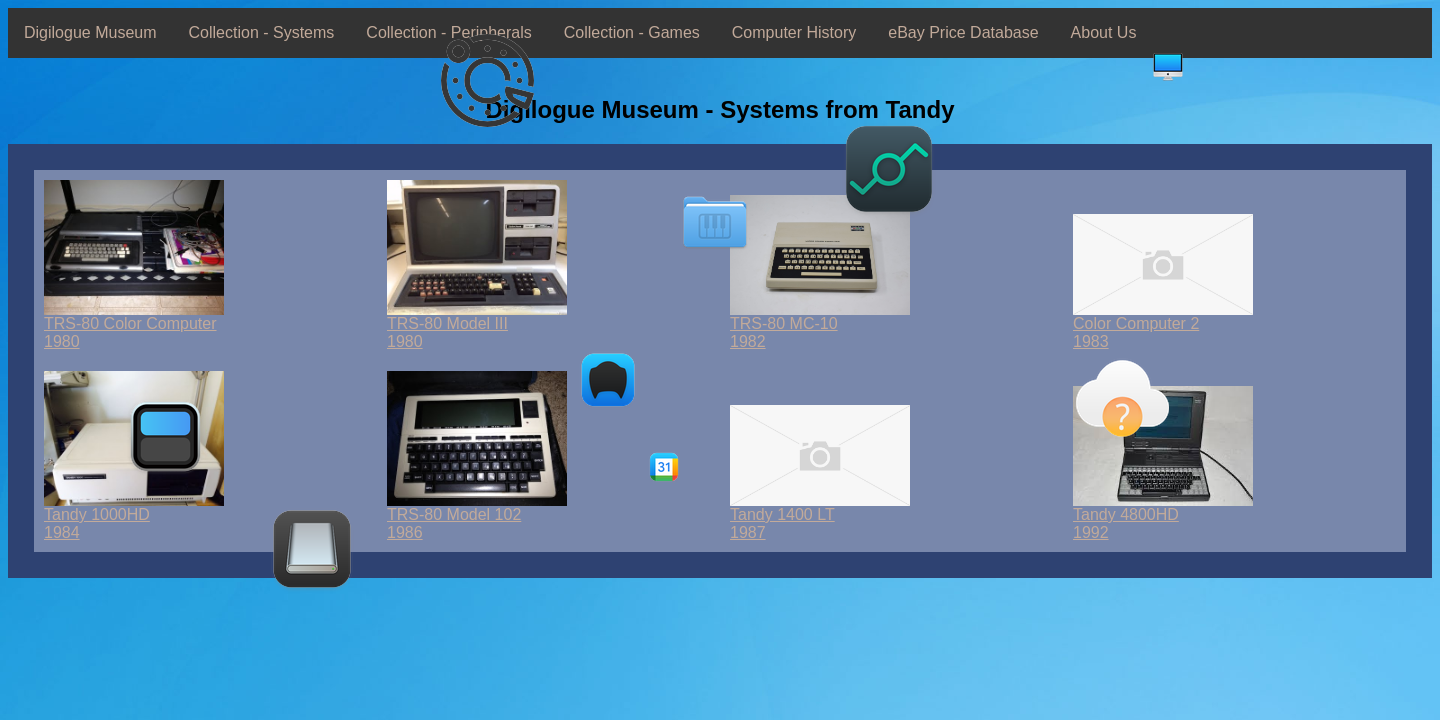  What do you see at coordinates (1168, 67) in the screenshot?
I see `access desktop or computer settings` at bounding box center [1168, 67].